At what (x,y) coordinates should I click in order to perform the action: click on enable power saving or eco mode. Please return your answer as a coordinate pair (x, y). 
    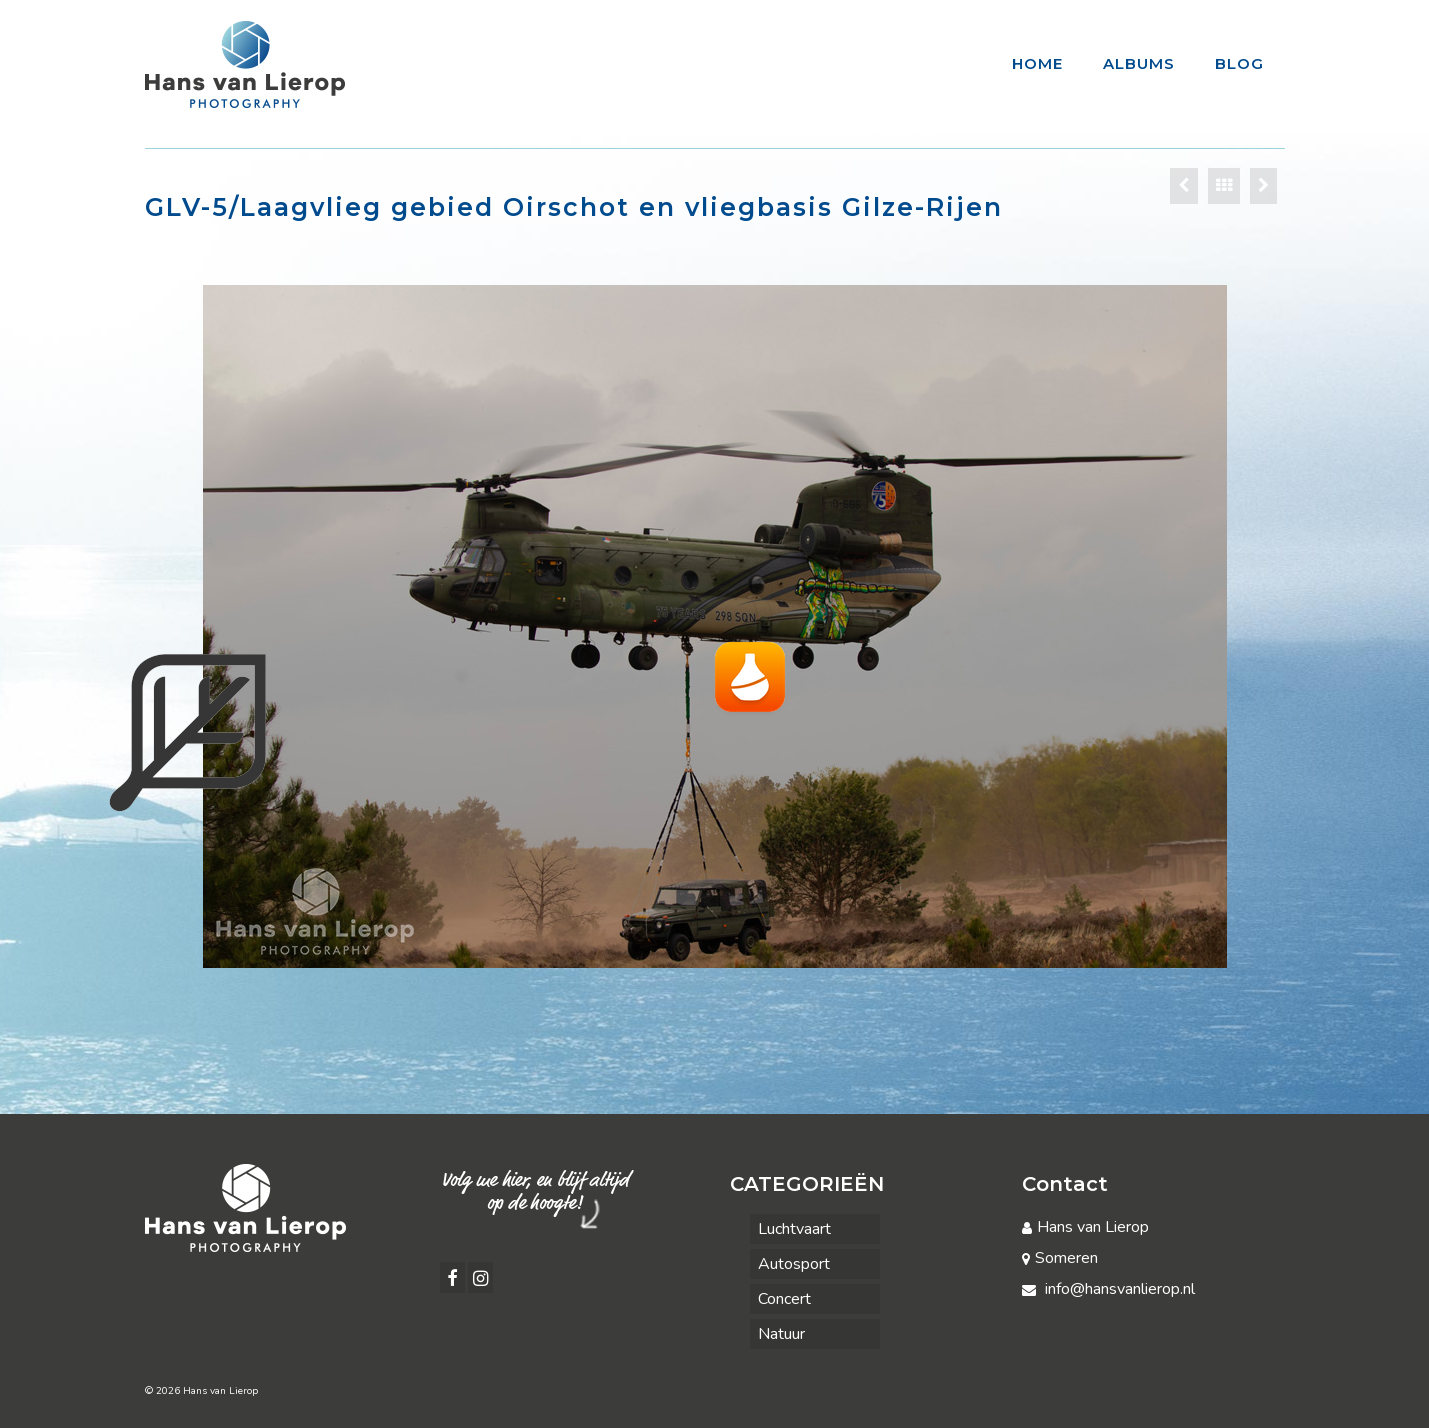
    Looking at the image, I should click on (187, 732).